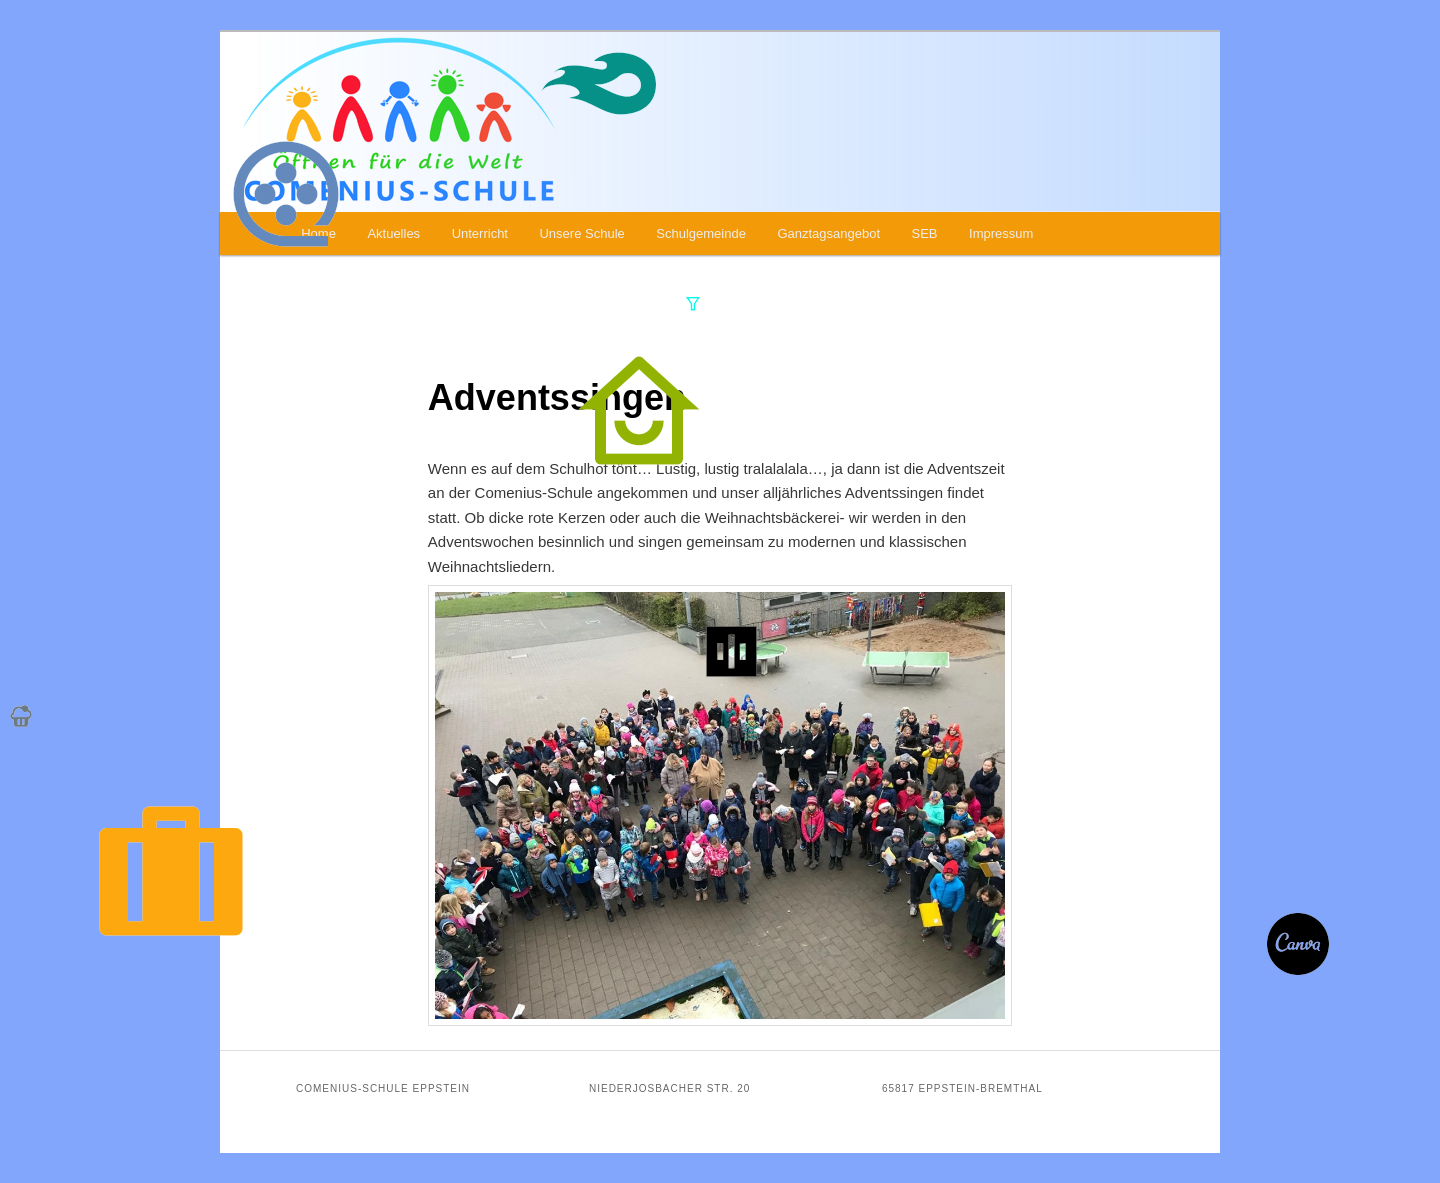 The image size is (1440, 1183). Describe the element at coordinates (639, 415) in the screenshot. I see `go to home screen` at that location.